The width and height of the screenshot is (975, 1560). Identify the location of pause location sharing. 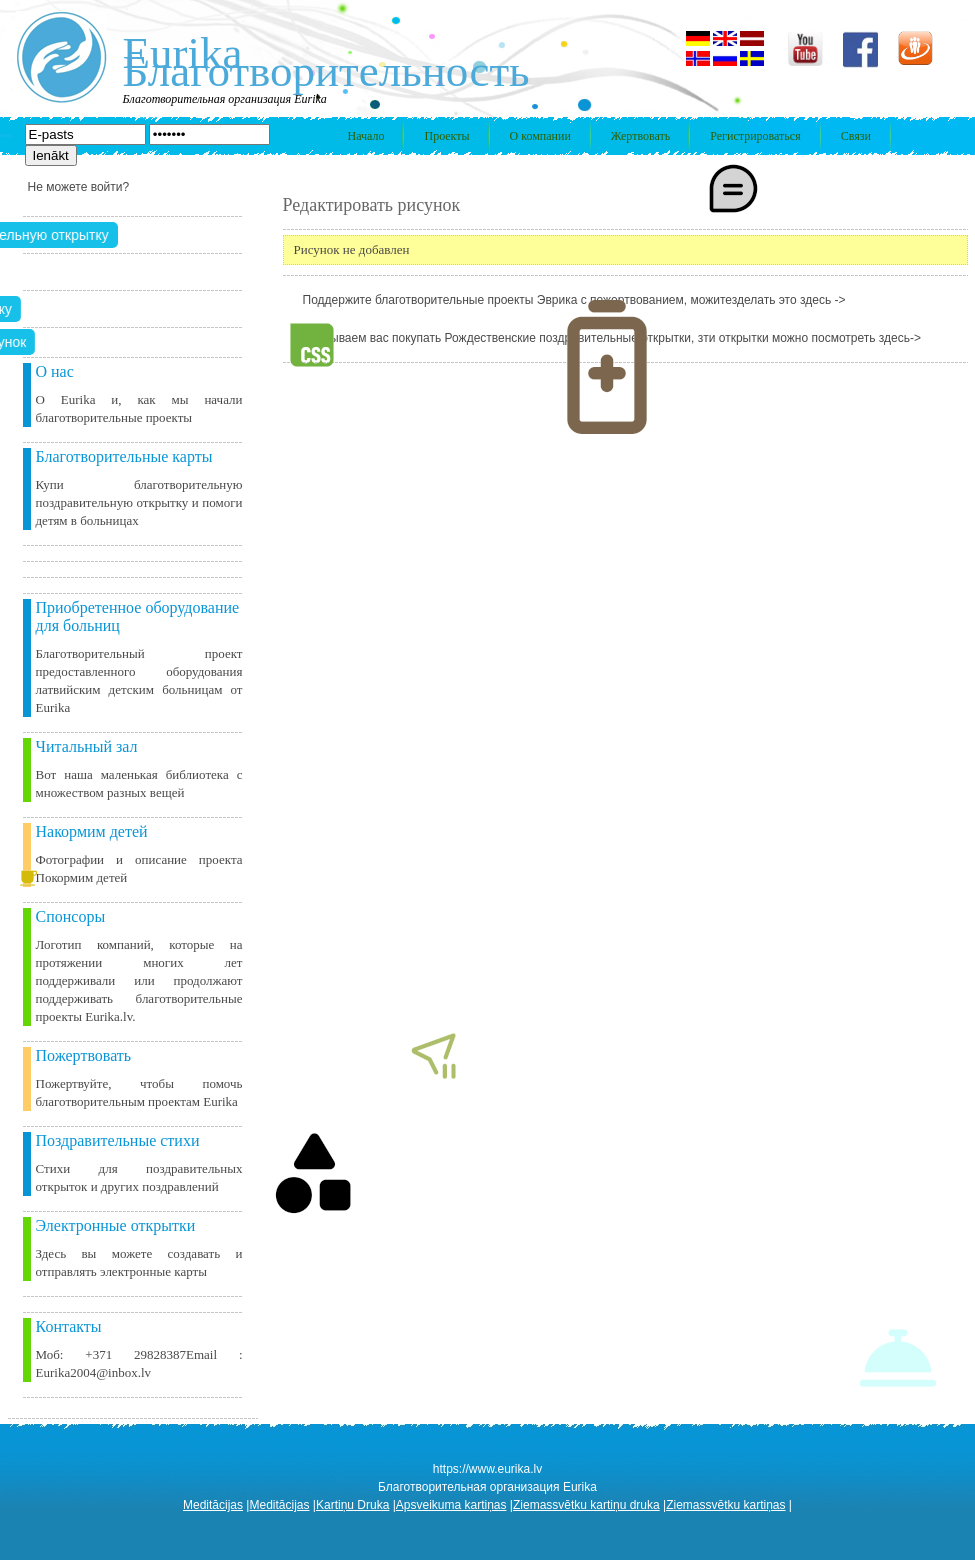
(434, 1055).